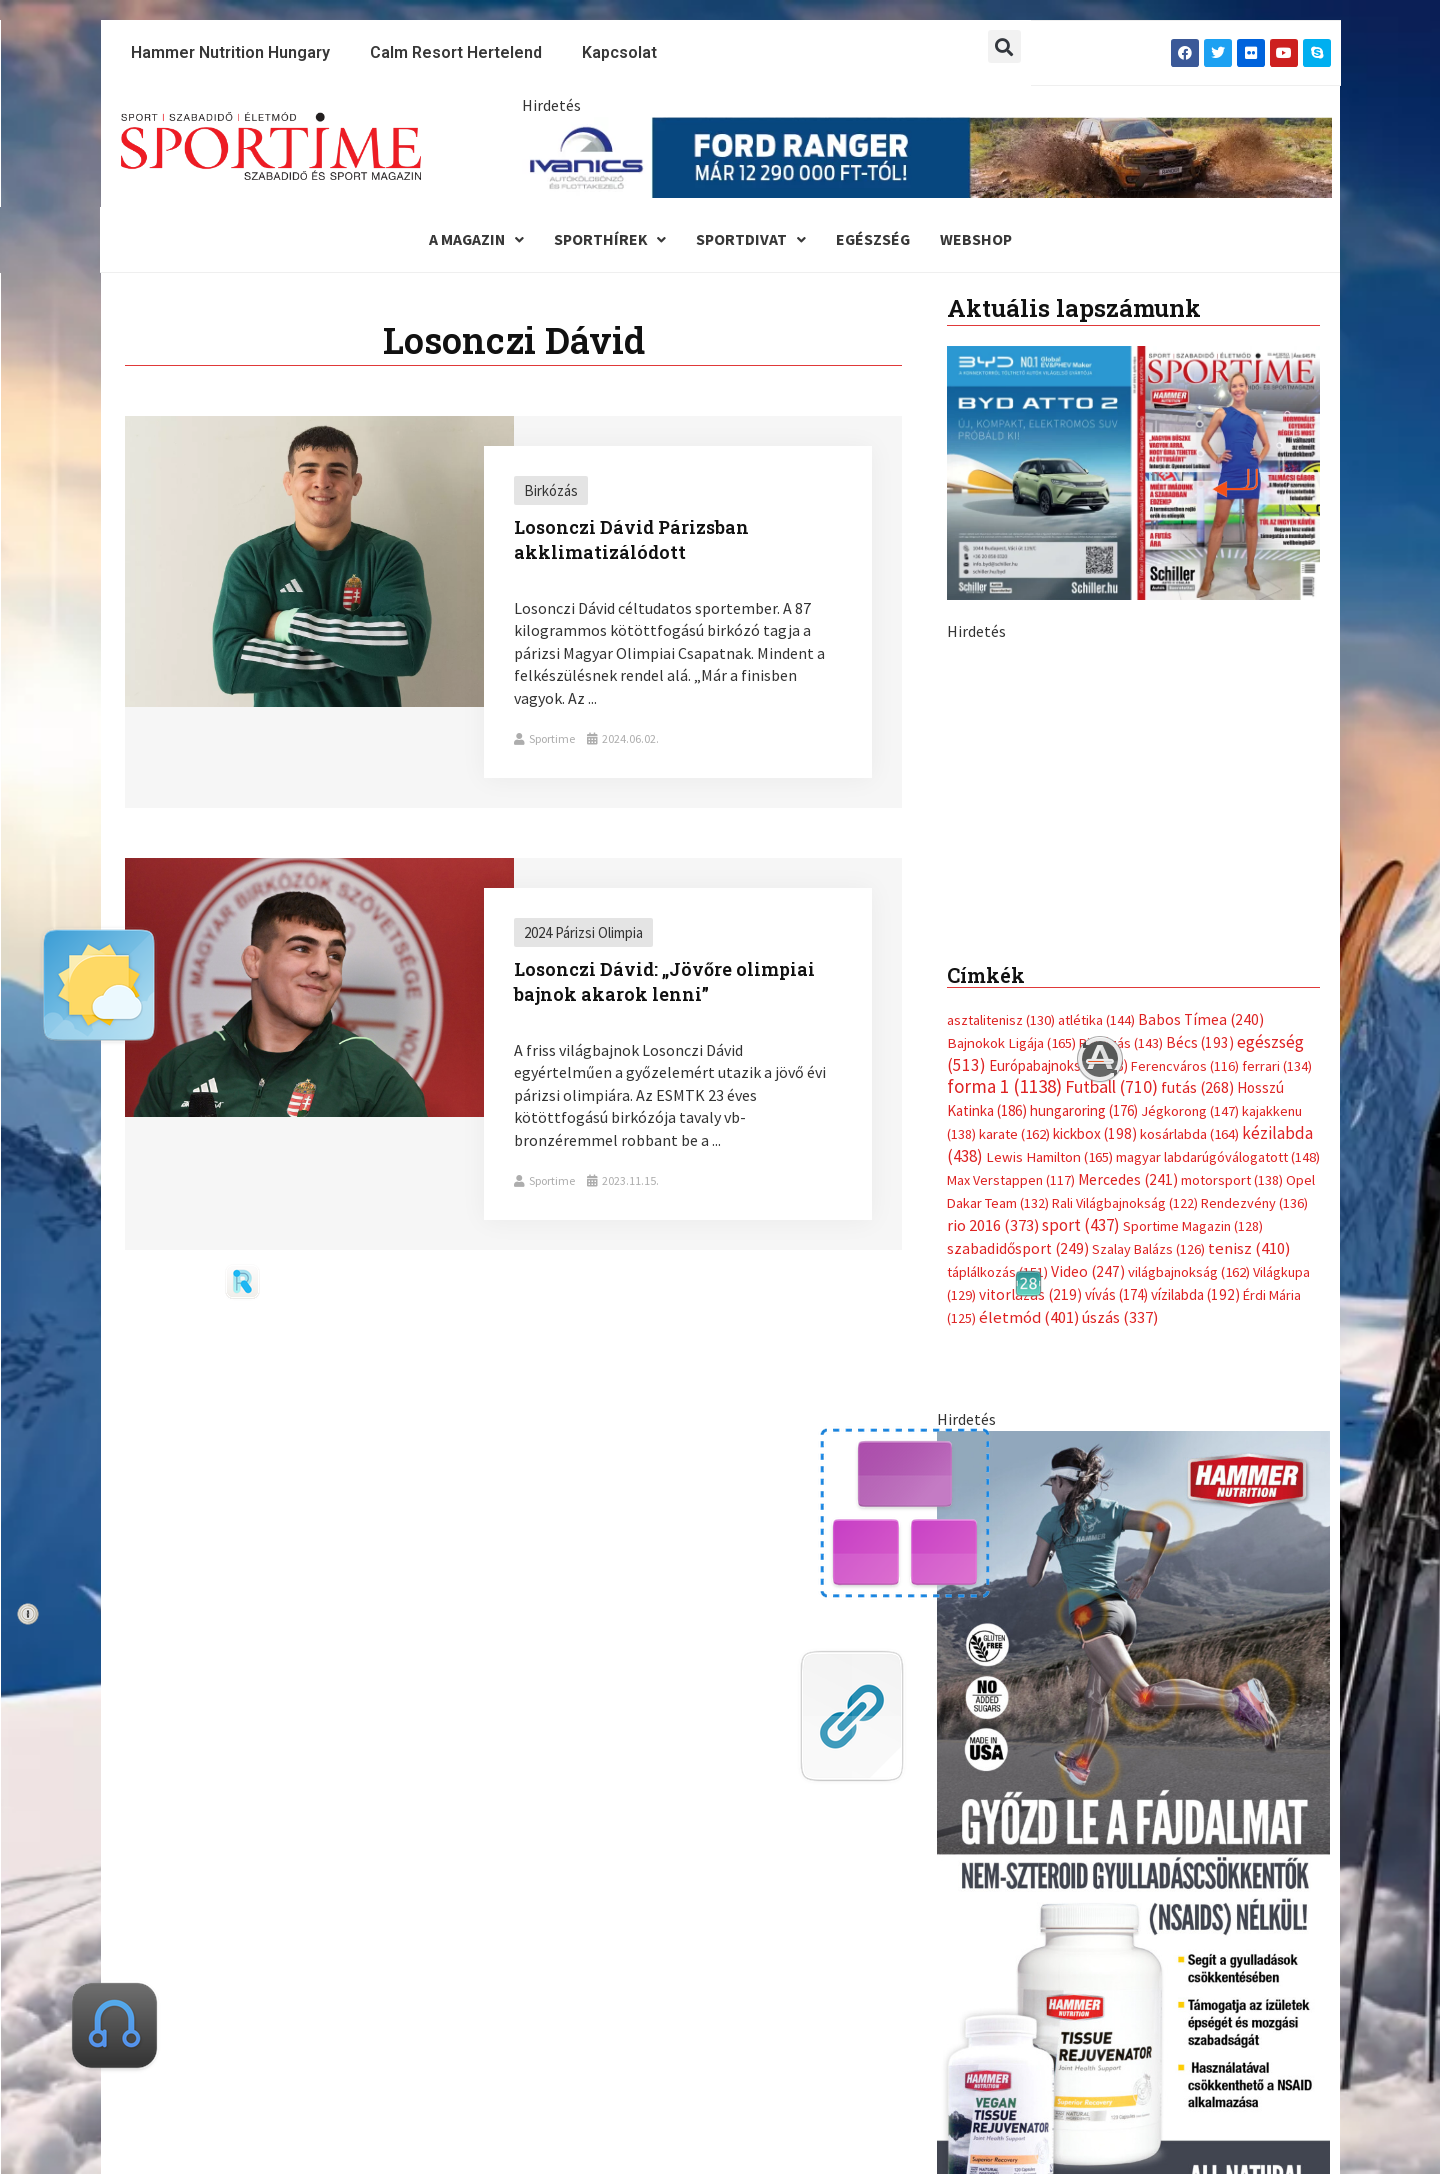 The image size is (1440, 2174). I want to click on open passwords and keys manager, so click(28, 1614).